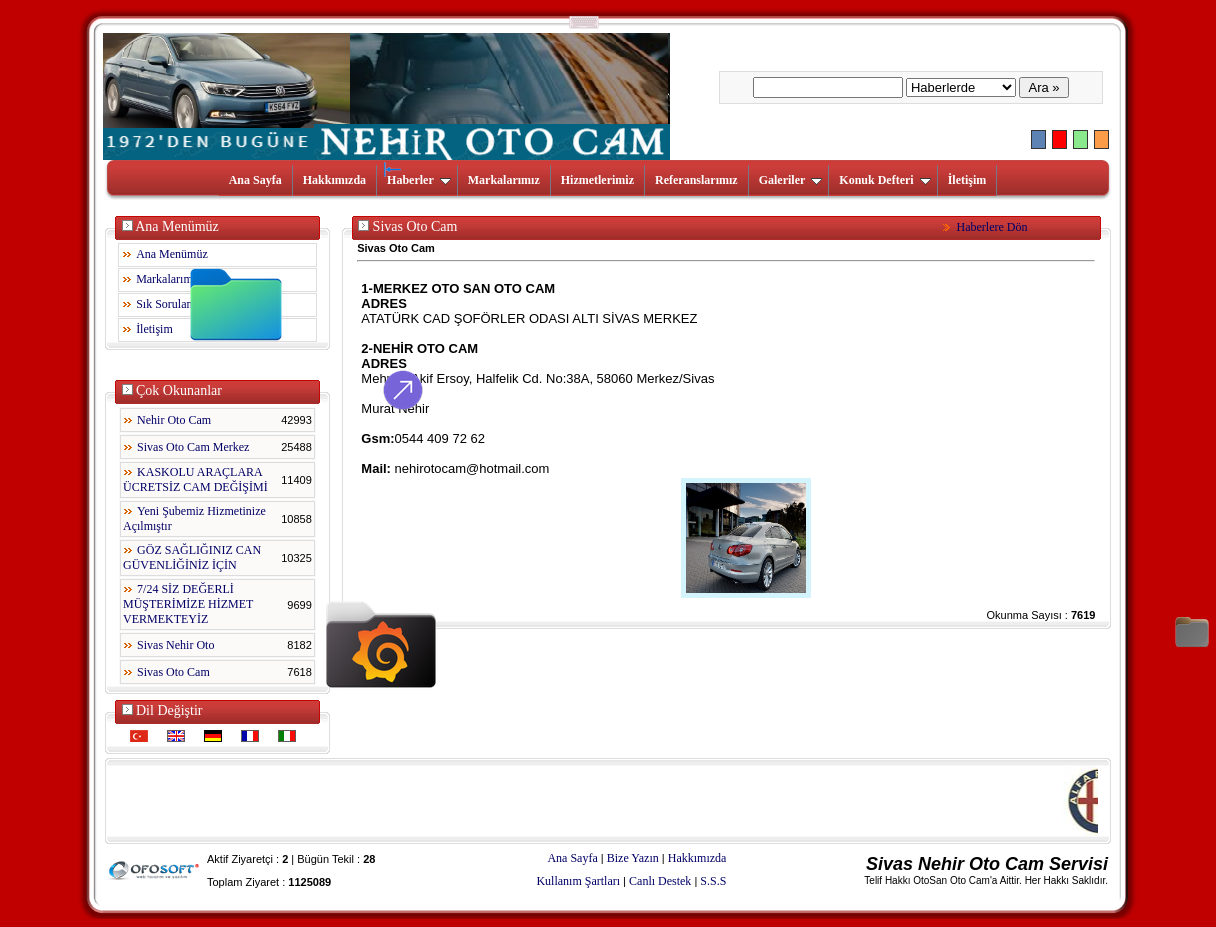  I want to click on connect a bluetooth keyboard, so click(584, 22).